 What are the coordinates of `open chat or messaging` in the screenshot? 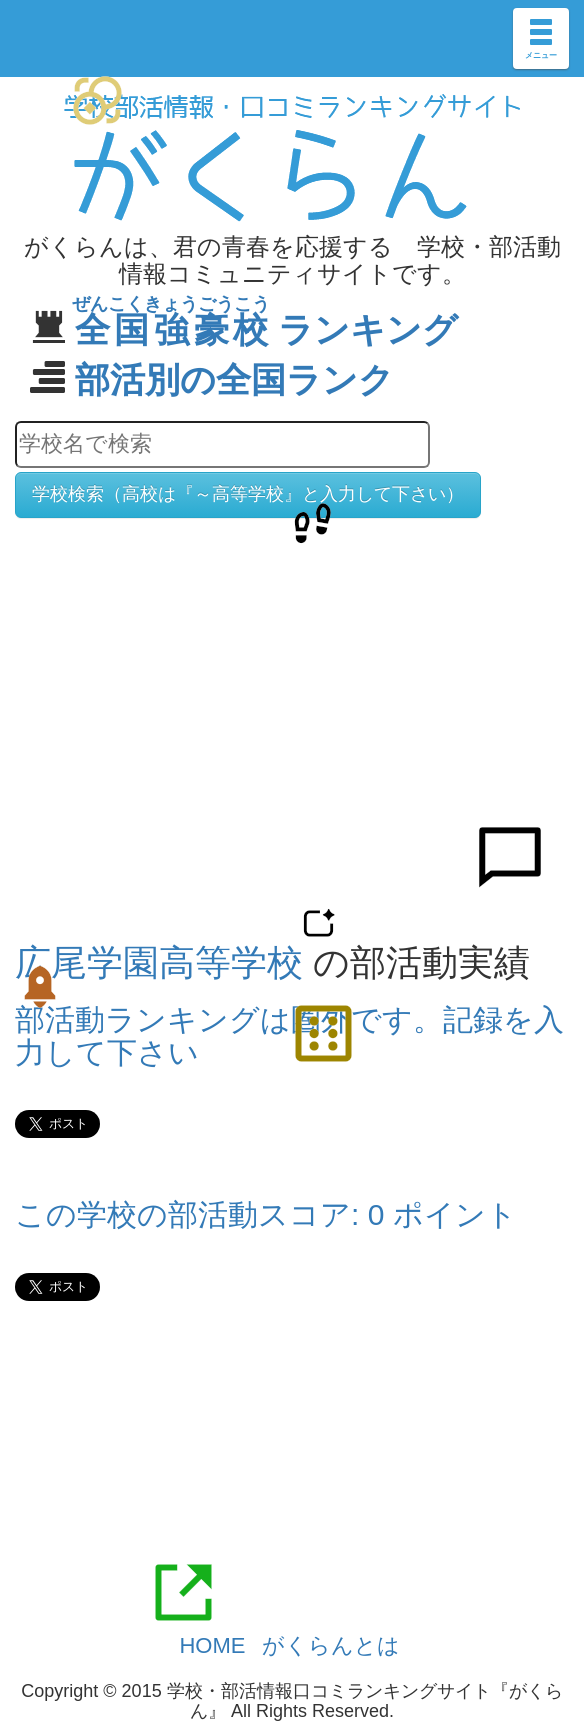 It's located at (510, 855).